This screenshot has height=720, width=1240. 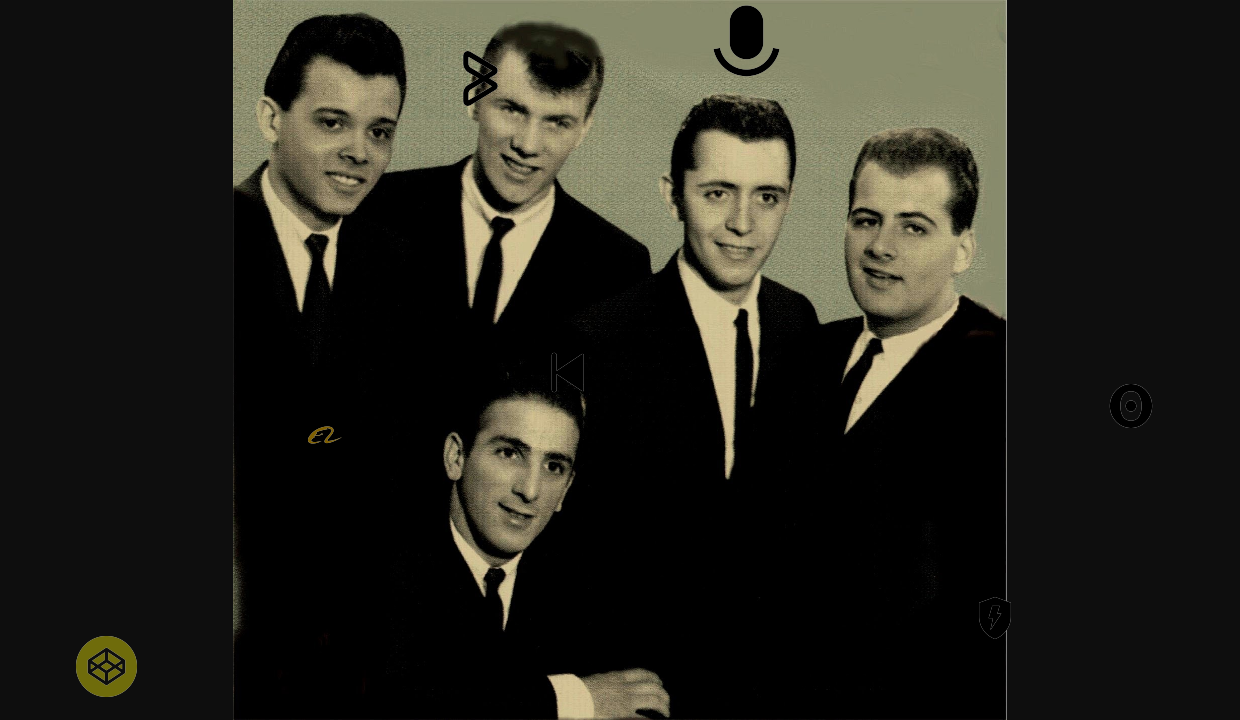 I want to click on skip to previous track, so click(x=566, y=372).